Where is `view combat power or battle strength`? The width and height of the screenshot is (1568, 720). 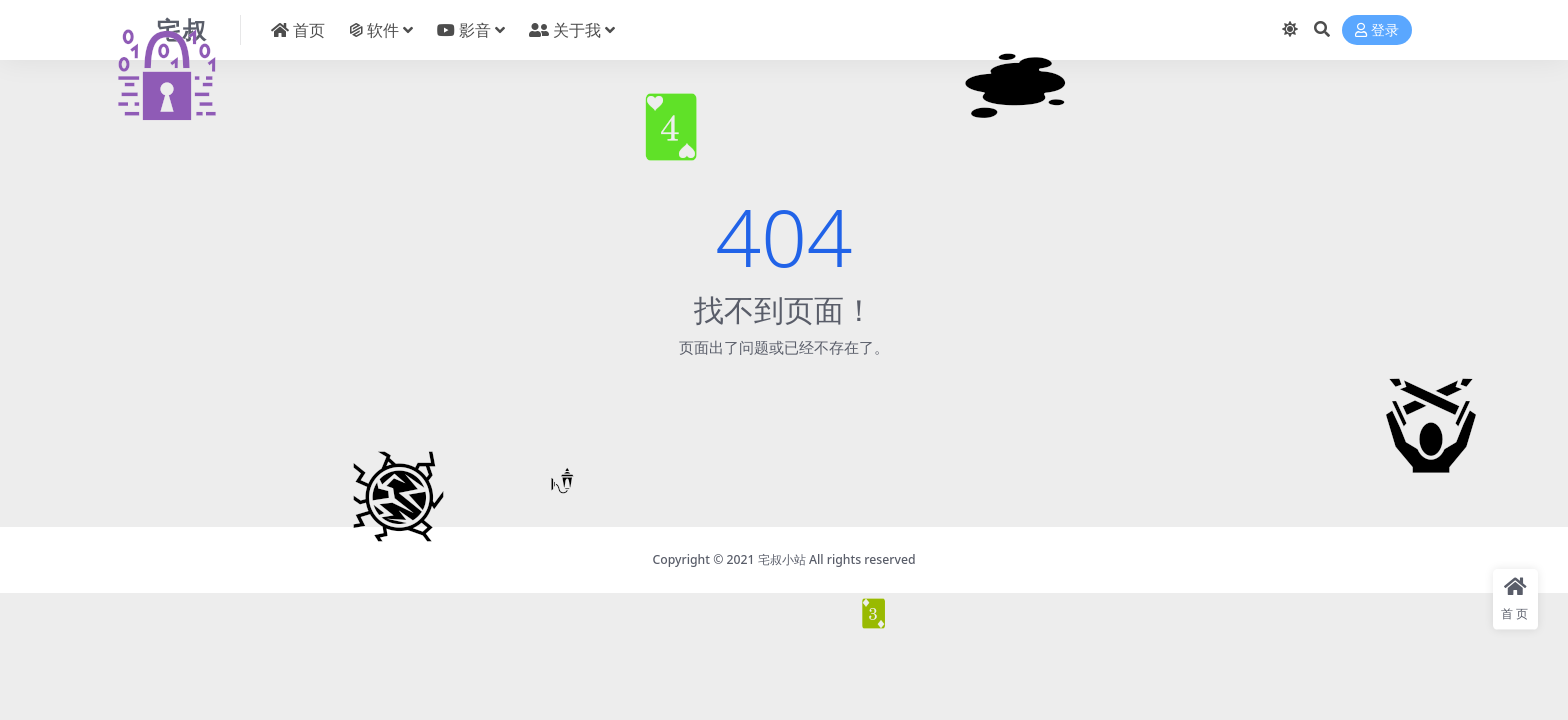 view combat power or battle strength is located at coordinates (1431, 424).